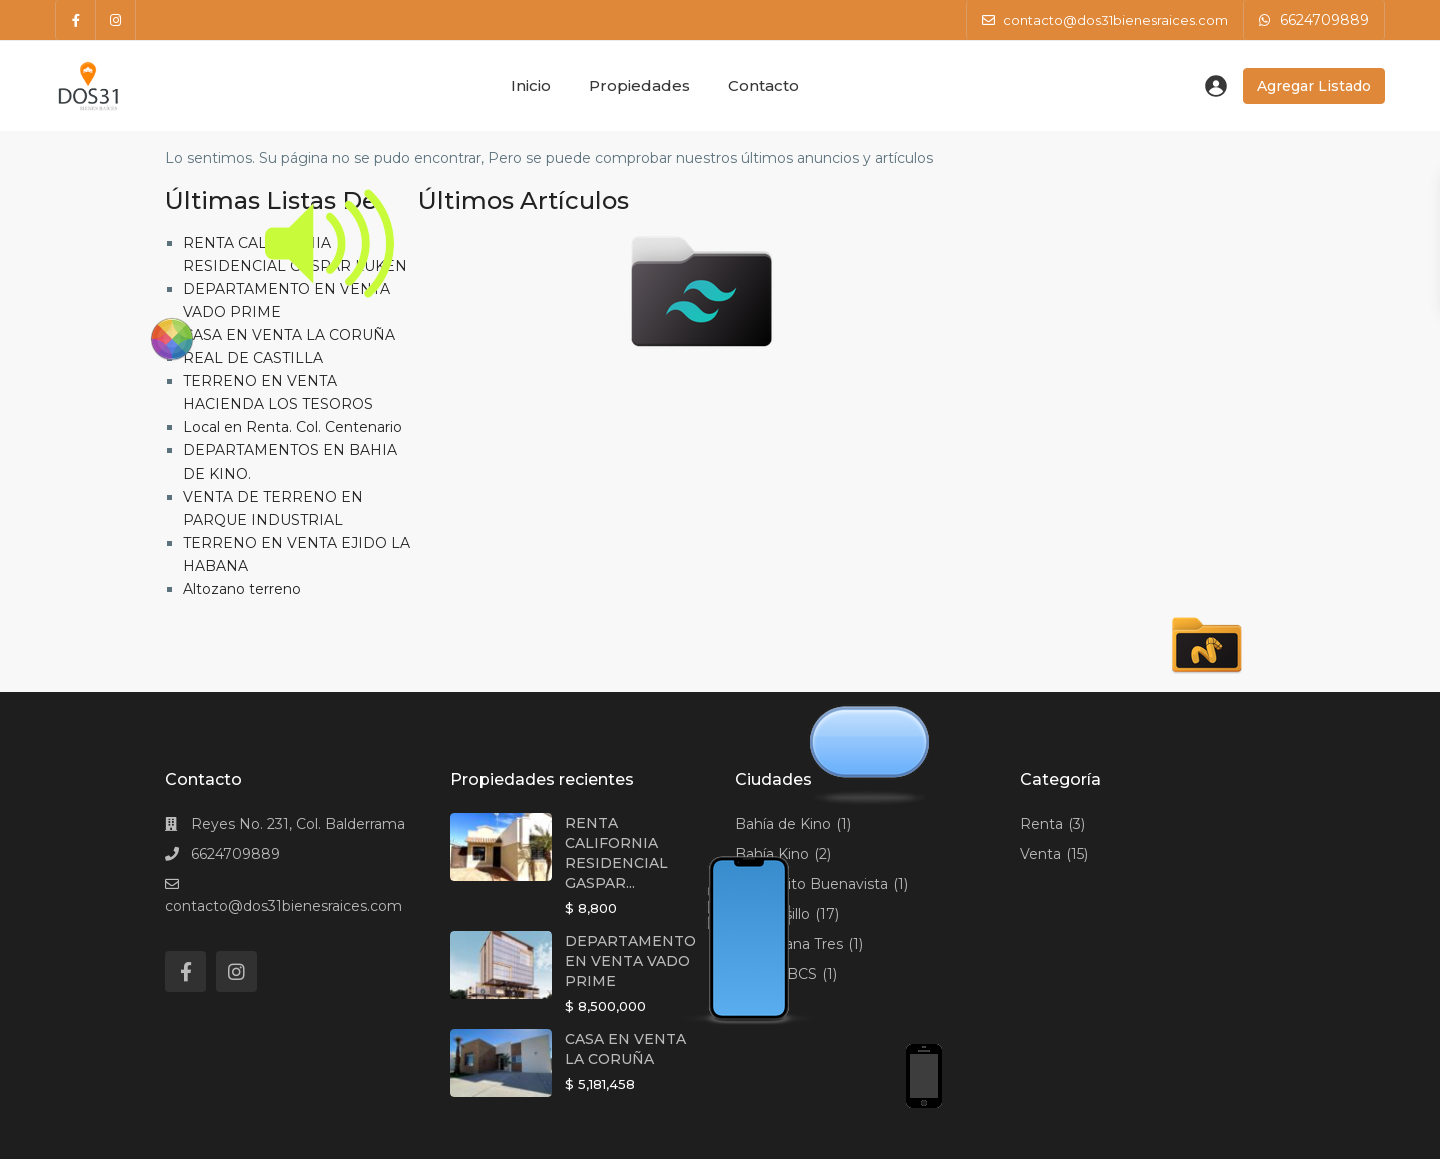  I want to click on add or manage labels for items, so click(869, 747).